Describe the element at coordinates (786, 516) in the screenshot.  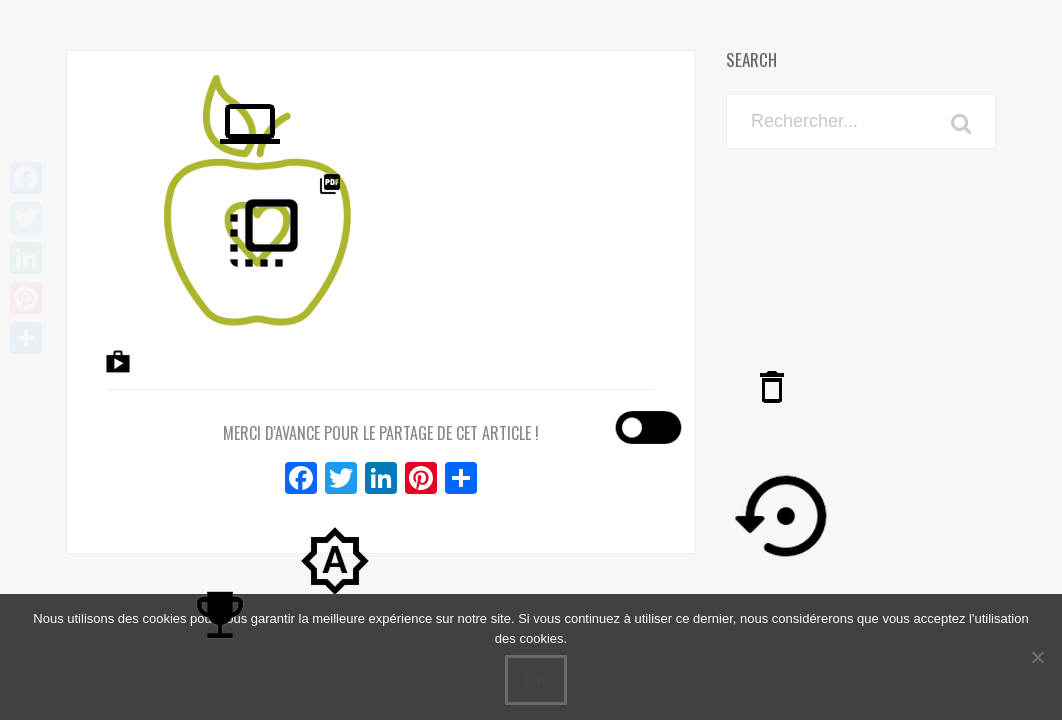
I see `restore settings to a previous backup` at that location.